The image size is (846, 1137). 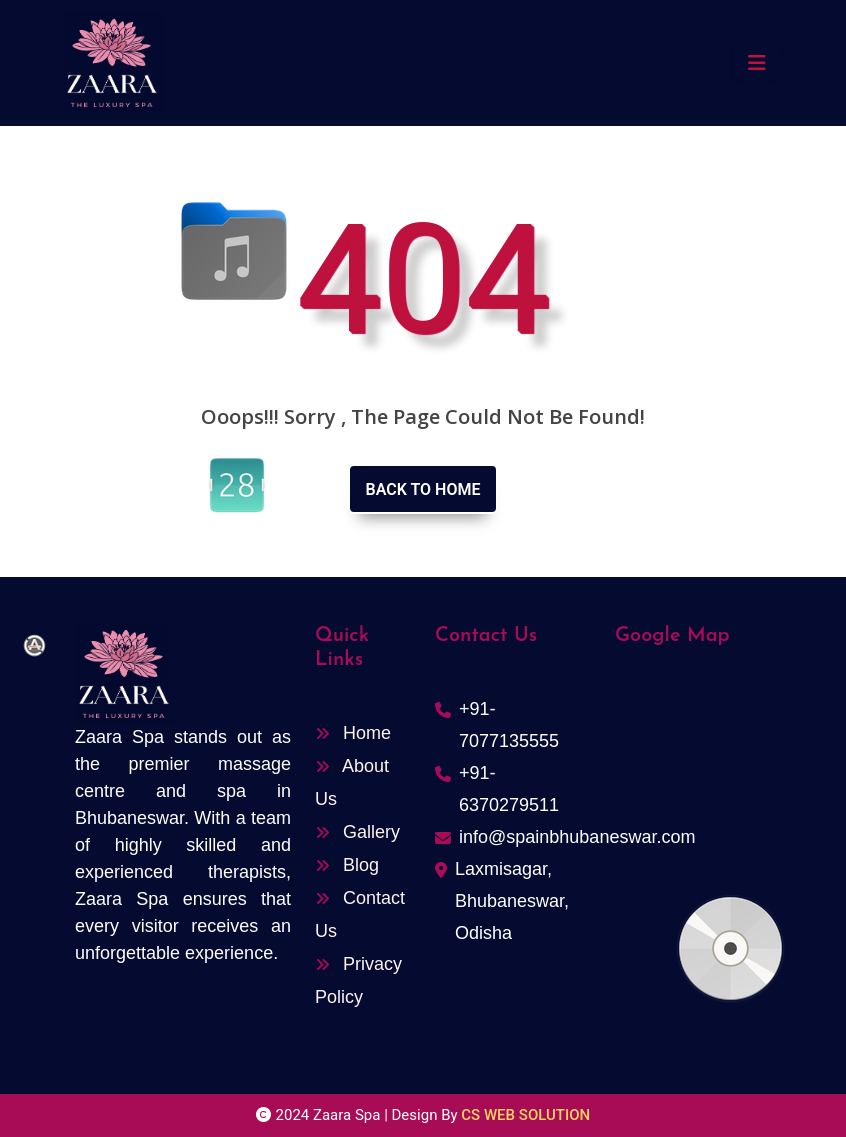 I want to click on open your music folder, so click(x=234, y=251).